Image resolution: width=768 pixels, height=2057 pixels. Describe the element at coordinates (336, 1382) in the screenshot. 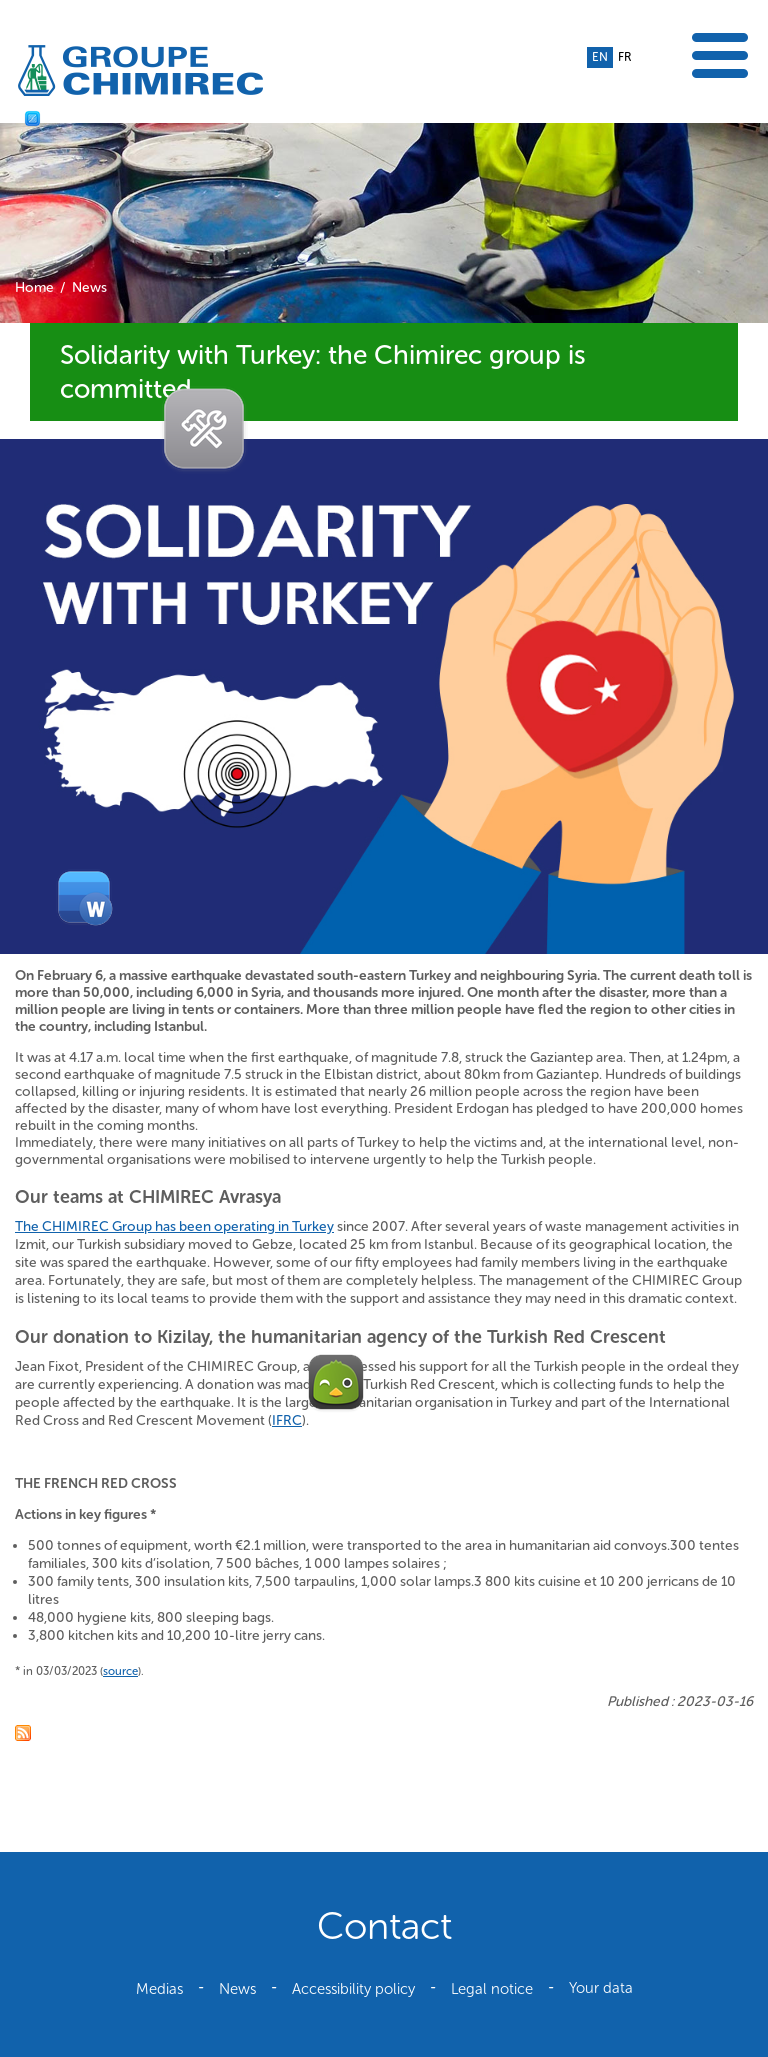

I see `open choqok microblogging client` at that location.